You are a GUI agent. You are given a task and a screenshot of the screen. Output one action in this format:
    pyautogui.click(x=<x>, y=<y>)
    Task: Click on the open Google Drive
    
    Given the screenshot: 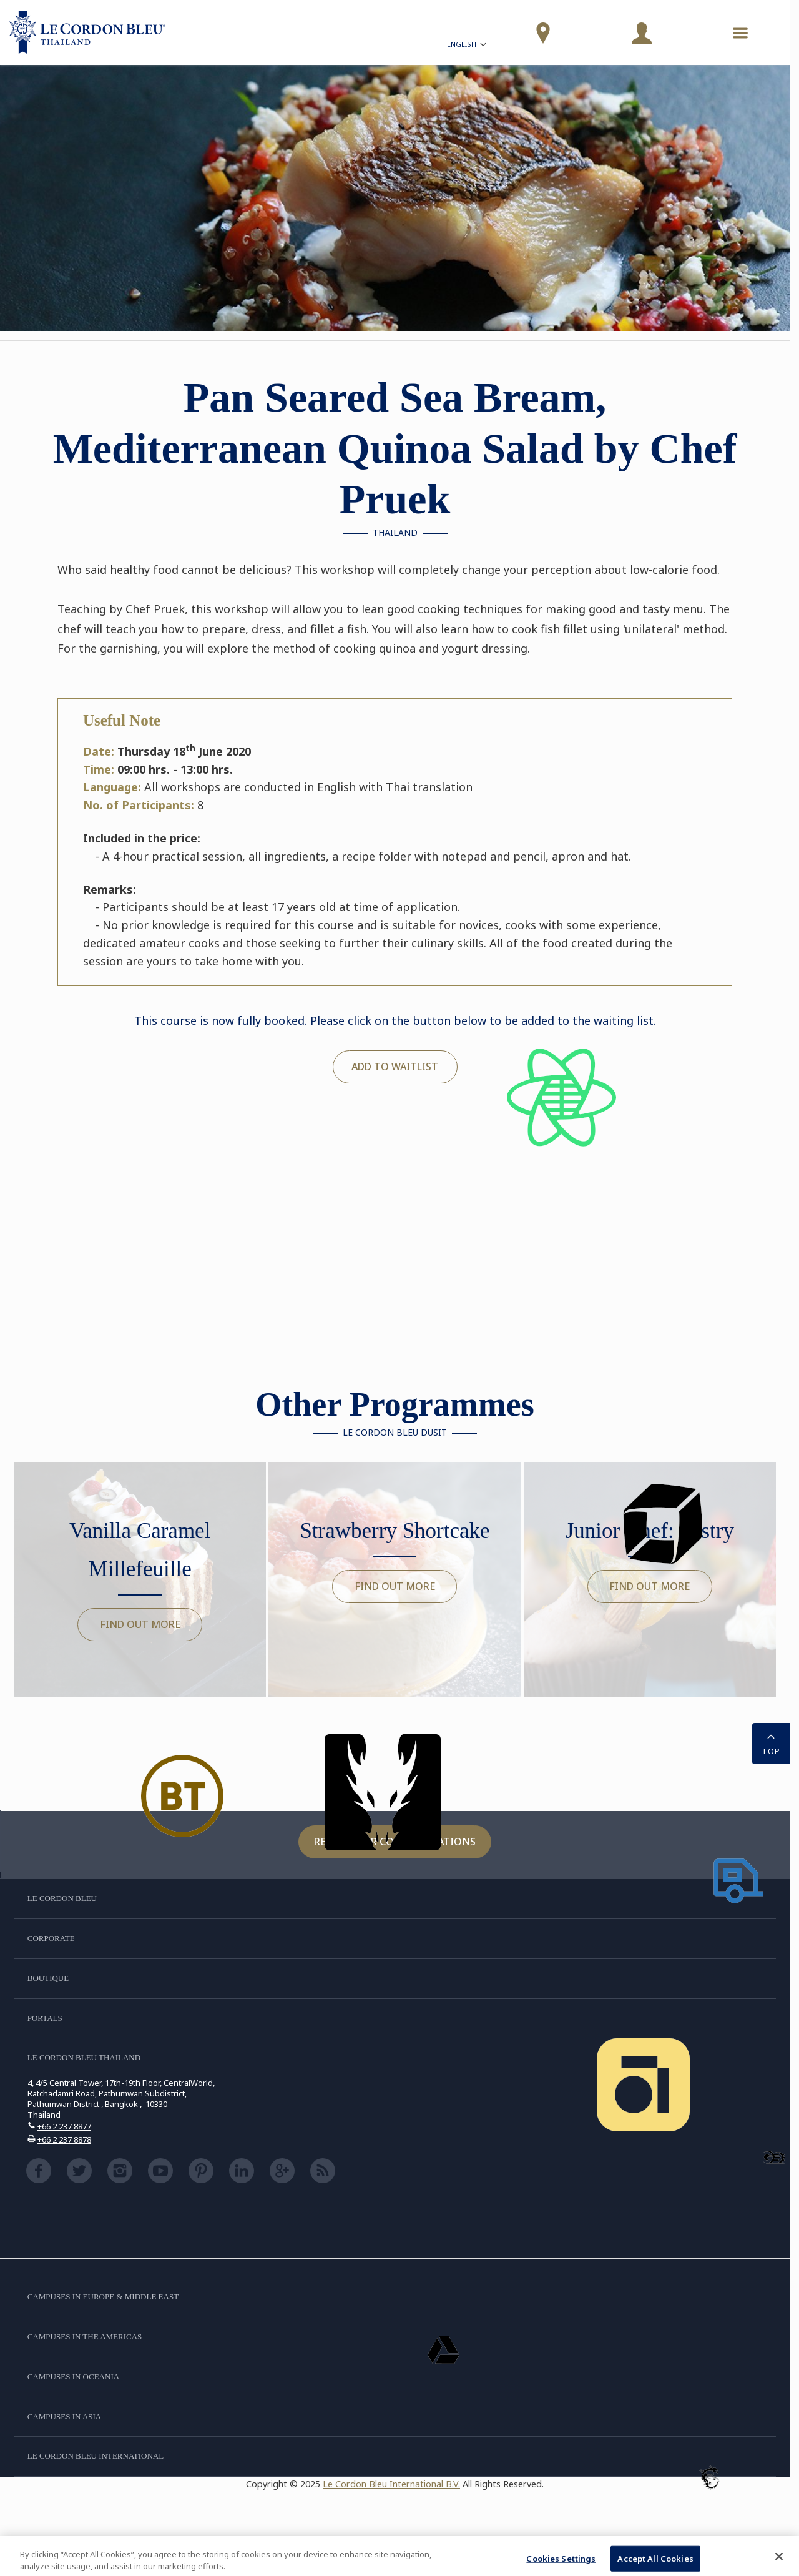 What is the action you would take?
    pyautogui.click(x=443, y=2349)
    